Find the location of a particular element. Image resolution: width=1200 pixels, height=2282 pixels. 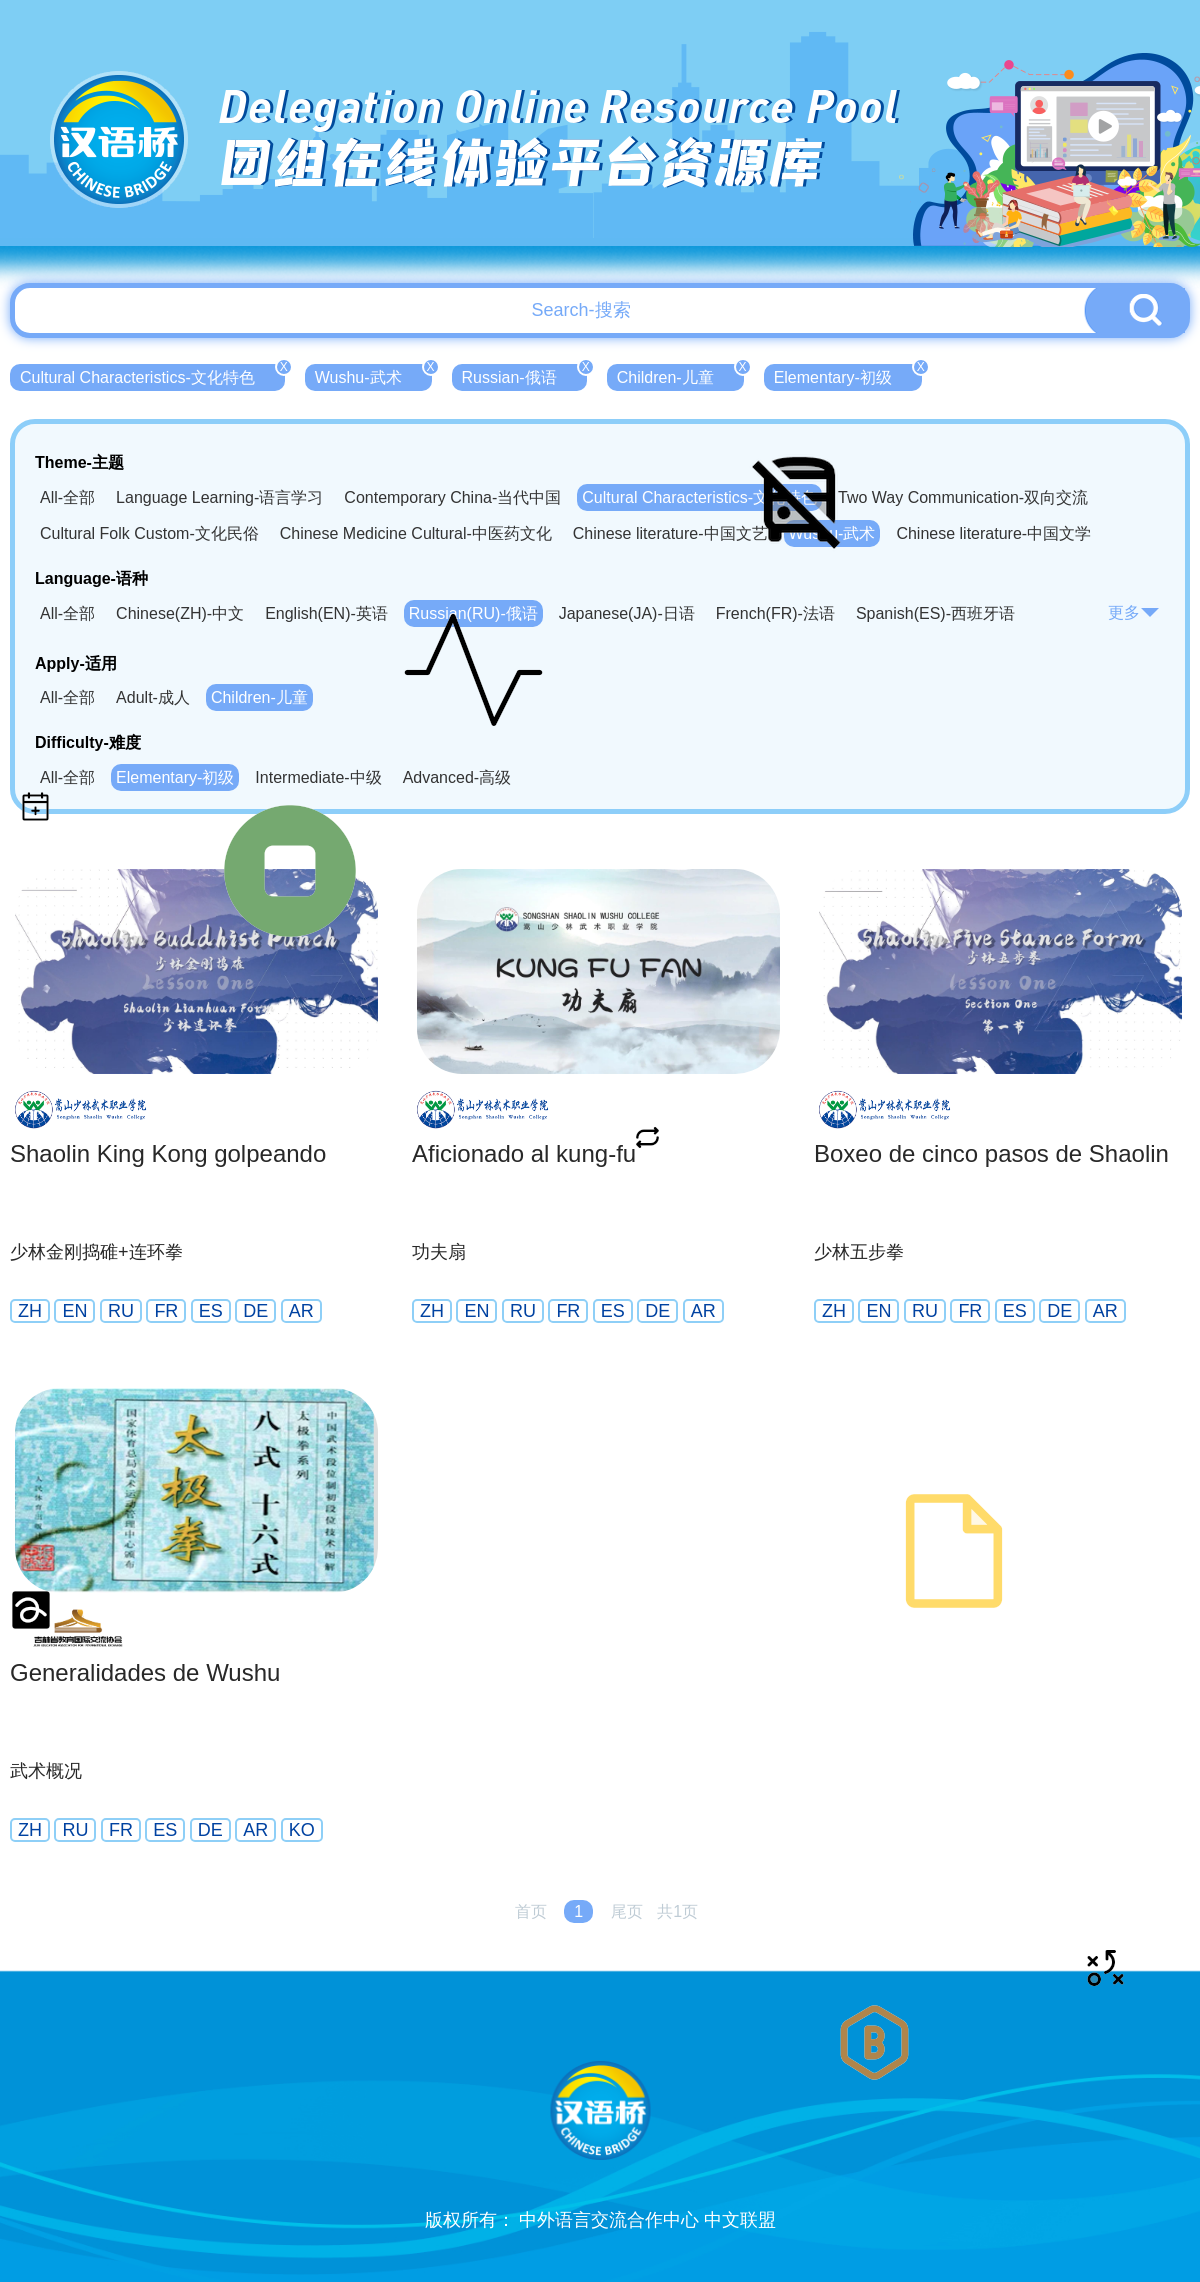

stop media playback is located at coordinates (290, 871).